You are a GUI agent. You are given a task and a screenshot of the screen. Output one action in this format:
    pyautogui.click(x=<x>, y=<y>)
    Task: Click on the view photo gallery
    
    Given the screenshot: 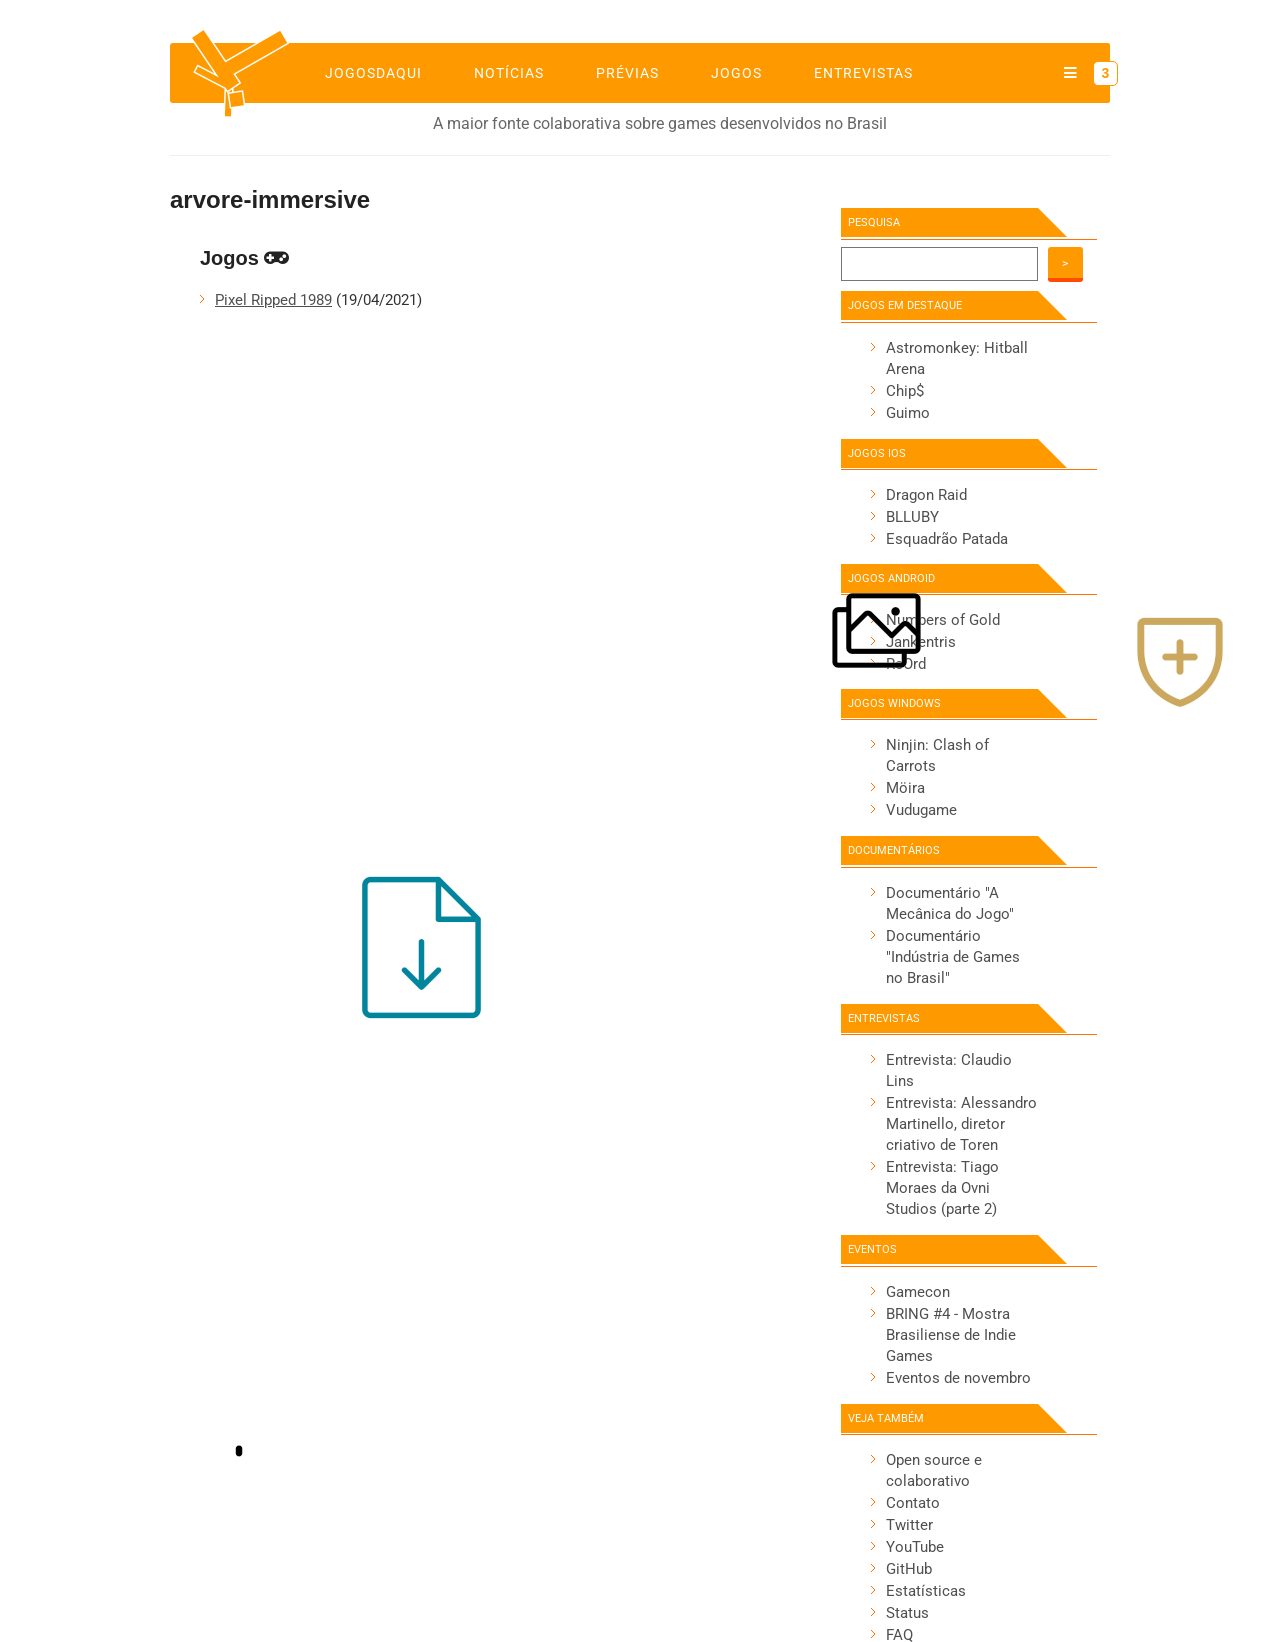 What is the action you would take?
    pyautogui.click(x=876, y=630)
    